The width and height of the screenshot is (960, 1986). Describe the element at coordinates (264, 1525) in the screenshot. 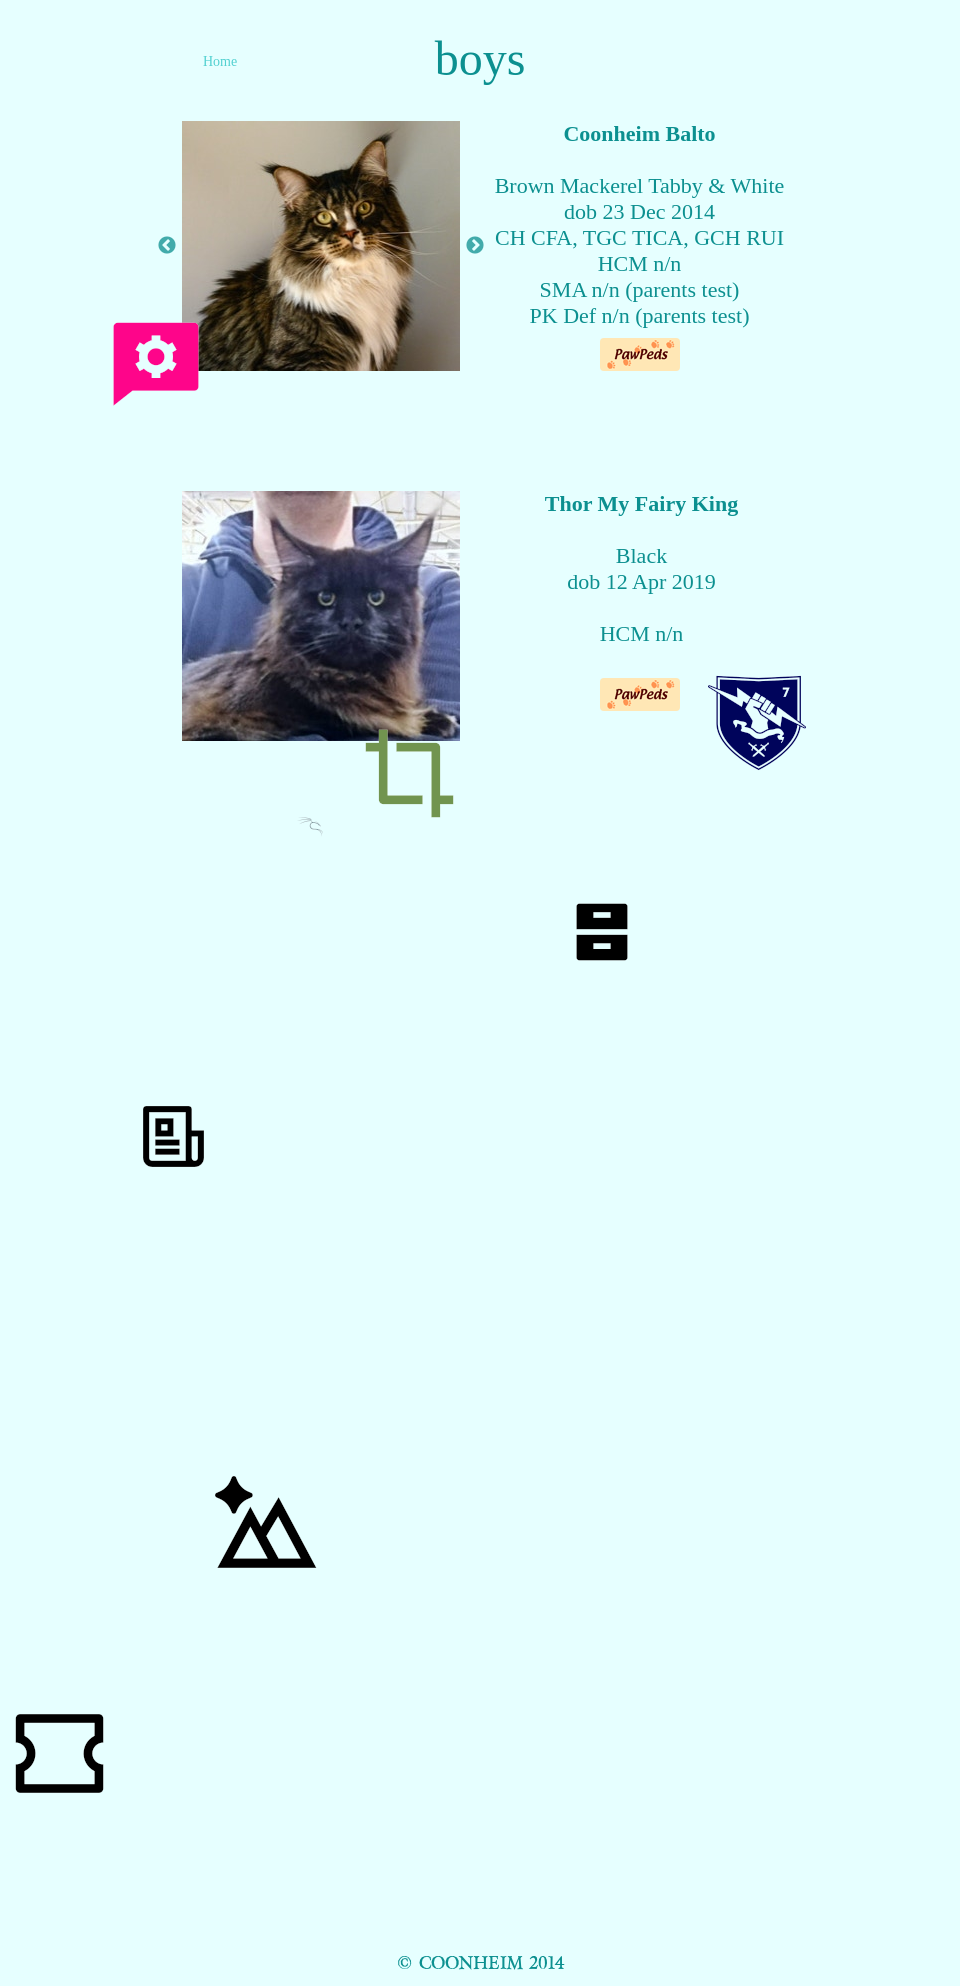

I see `generate AI-enhanced landscape images` at that location.